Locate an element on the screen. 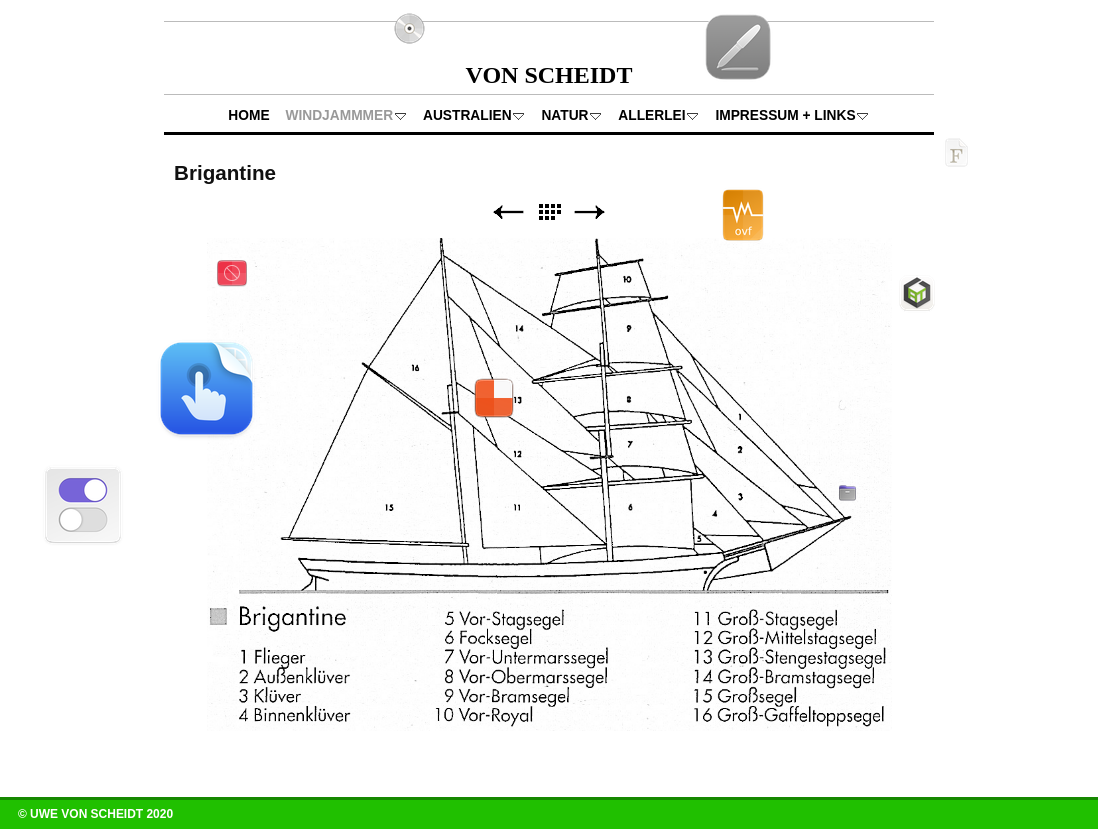  access CD/DVD drive is located at coordinates (409, 28).